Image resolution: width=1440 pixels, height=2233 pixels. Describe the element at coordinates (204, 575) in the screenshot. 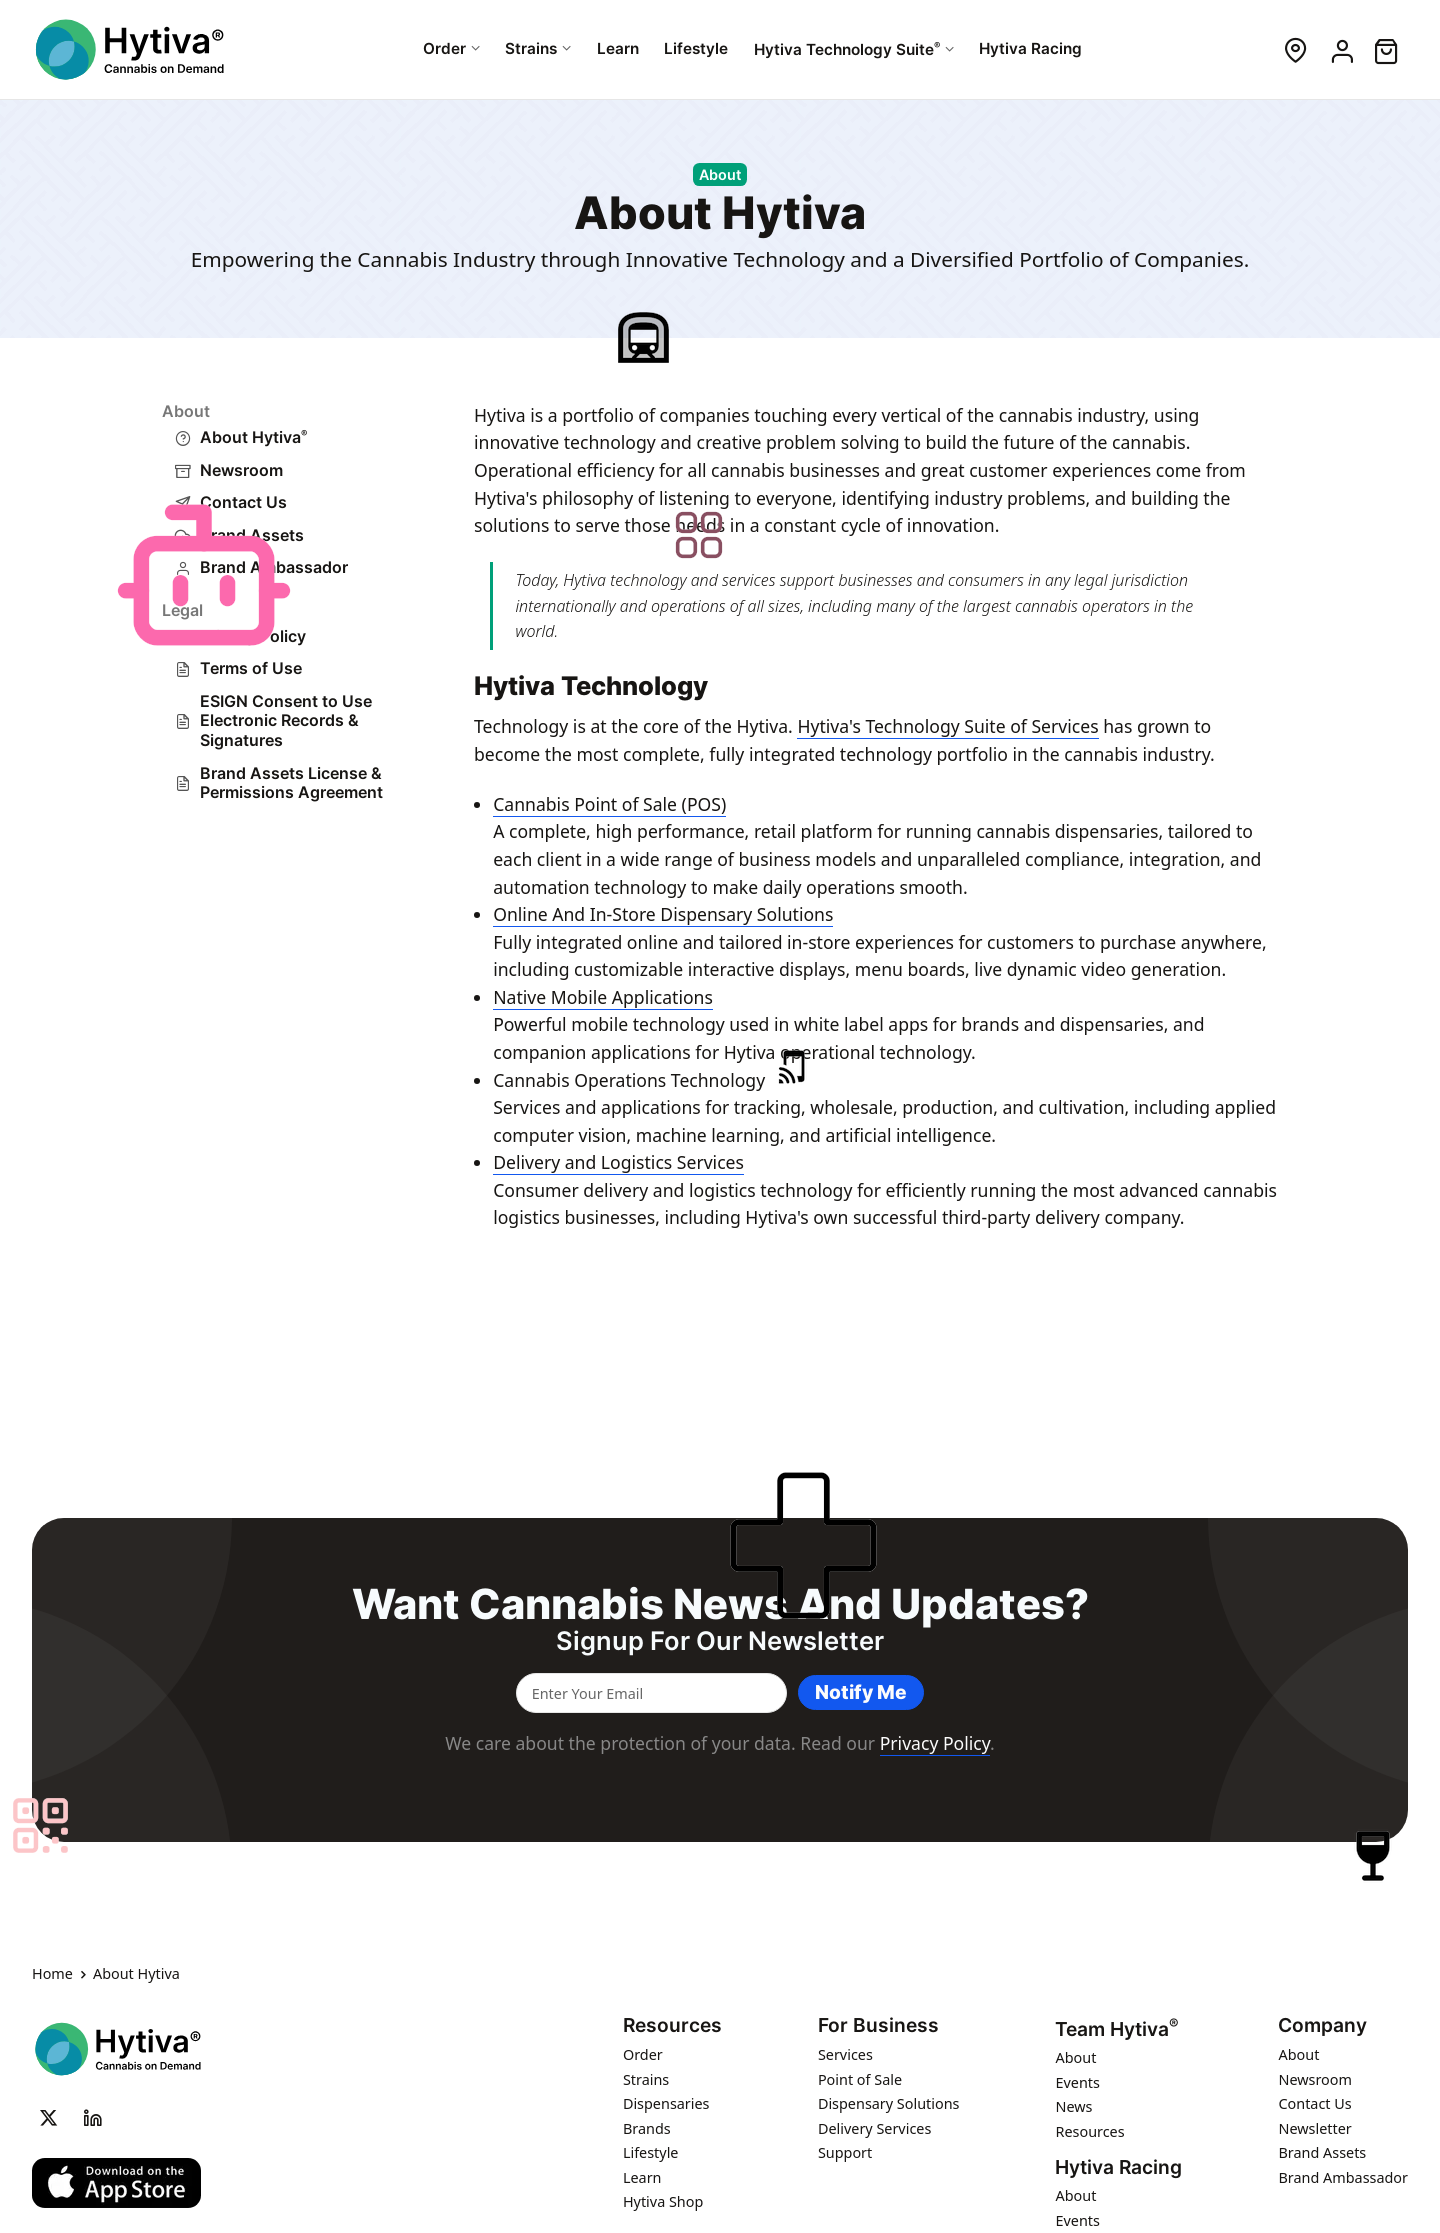

I see `access chatbot or AI assistant` at that location.